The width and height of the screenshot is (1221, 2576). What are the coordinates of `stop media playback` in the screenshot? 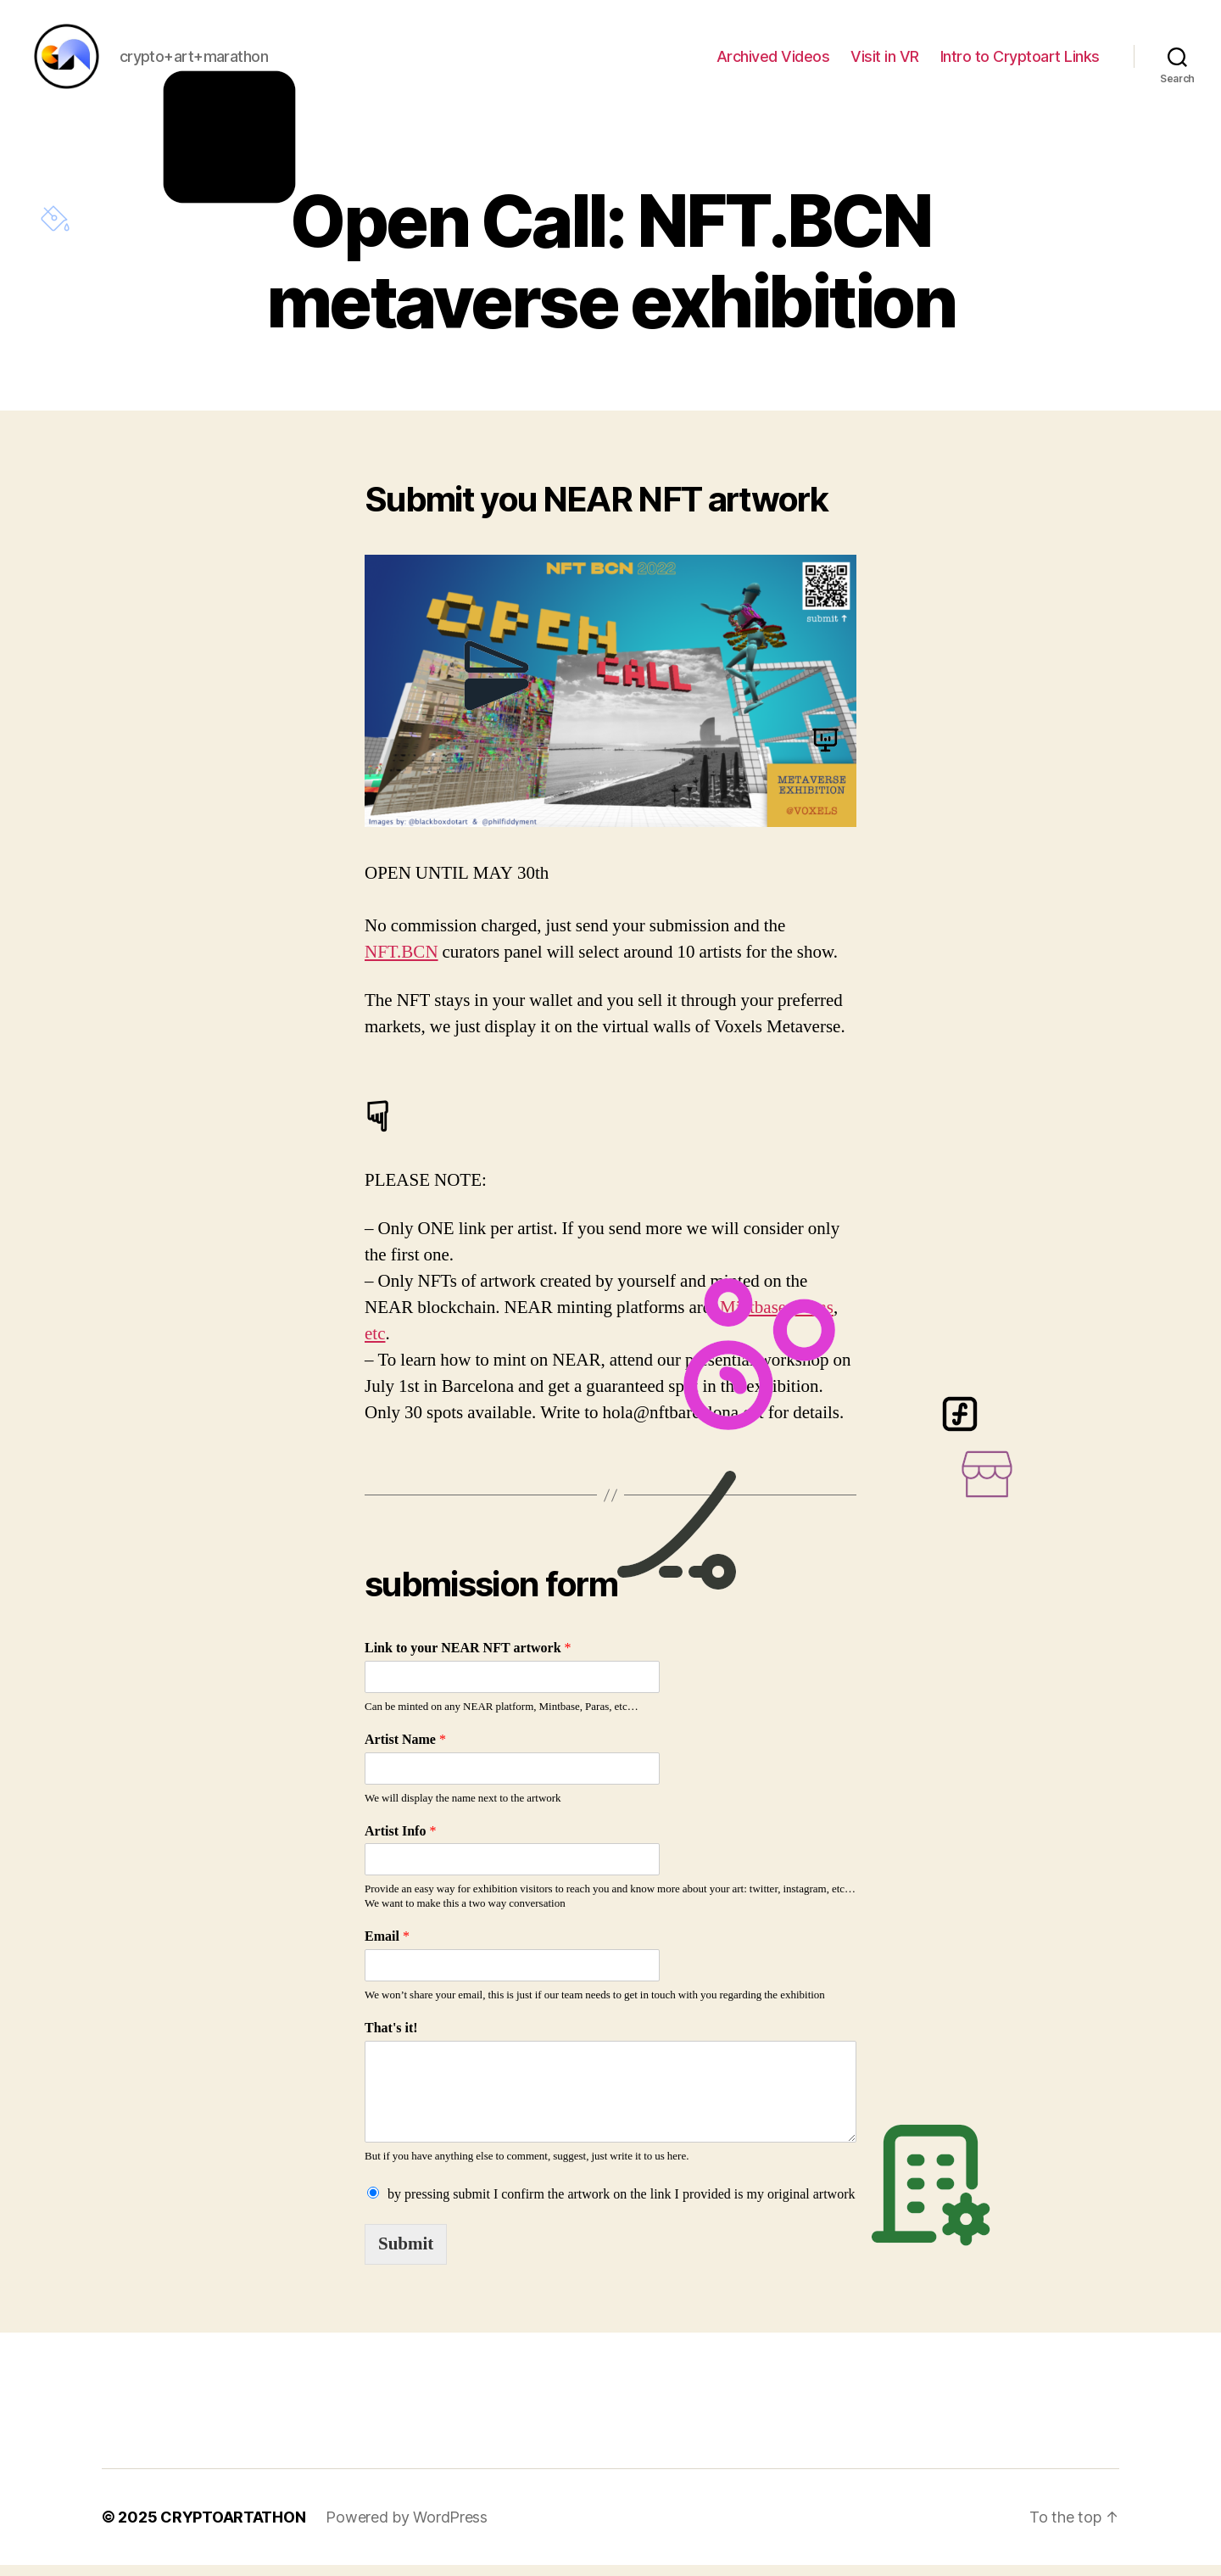 It's located at (229, 137).